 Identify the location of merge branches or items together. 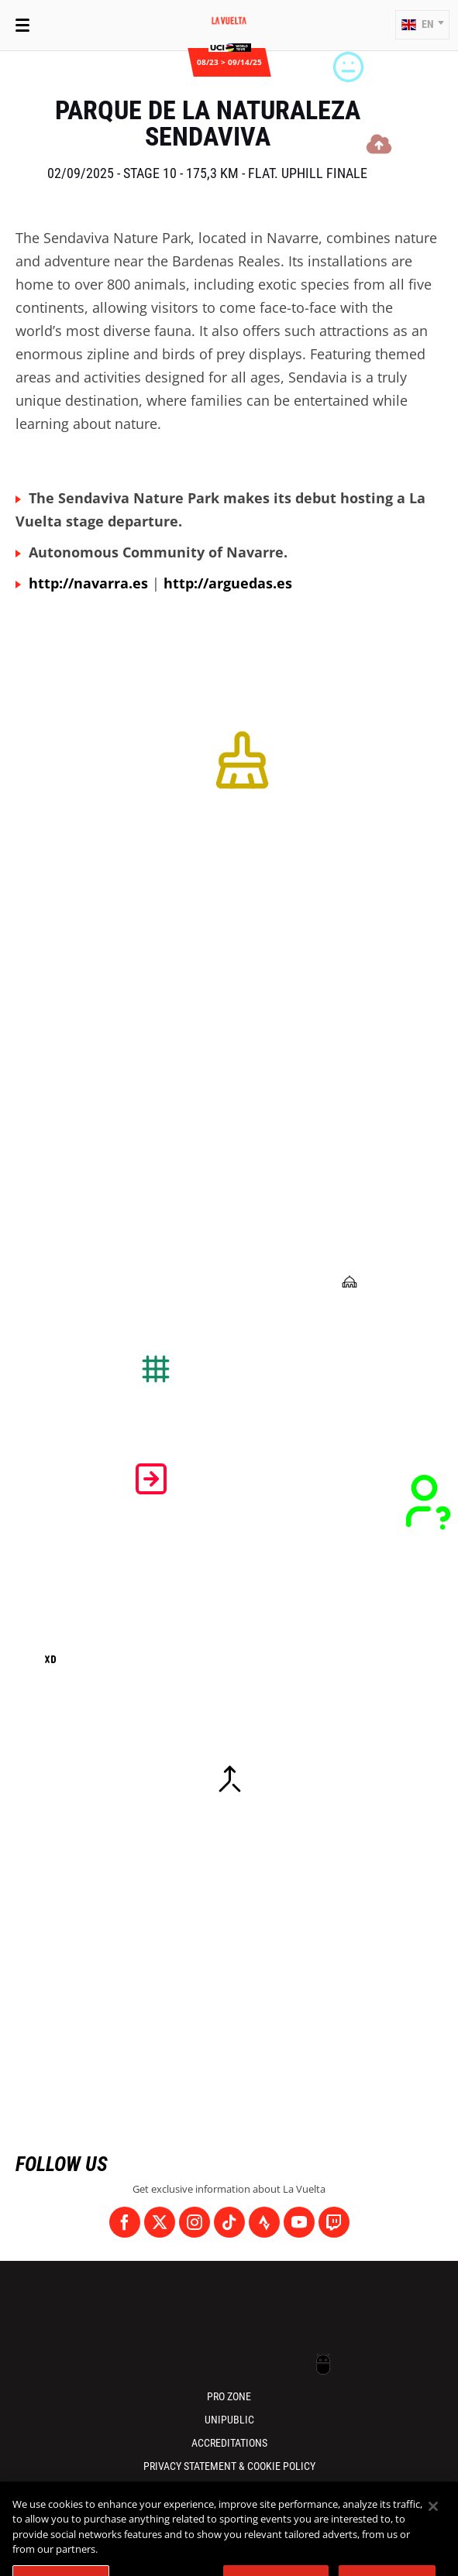
(229, 1779).